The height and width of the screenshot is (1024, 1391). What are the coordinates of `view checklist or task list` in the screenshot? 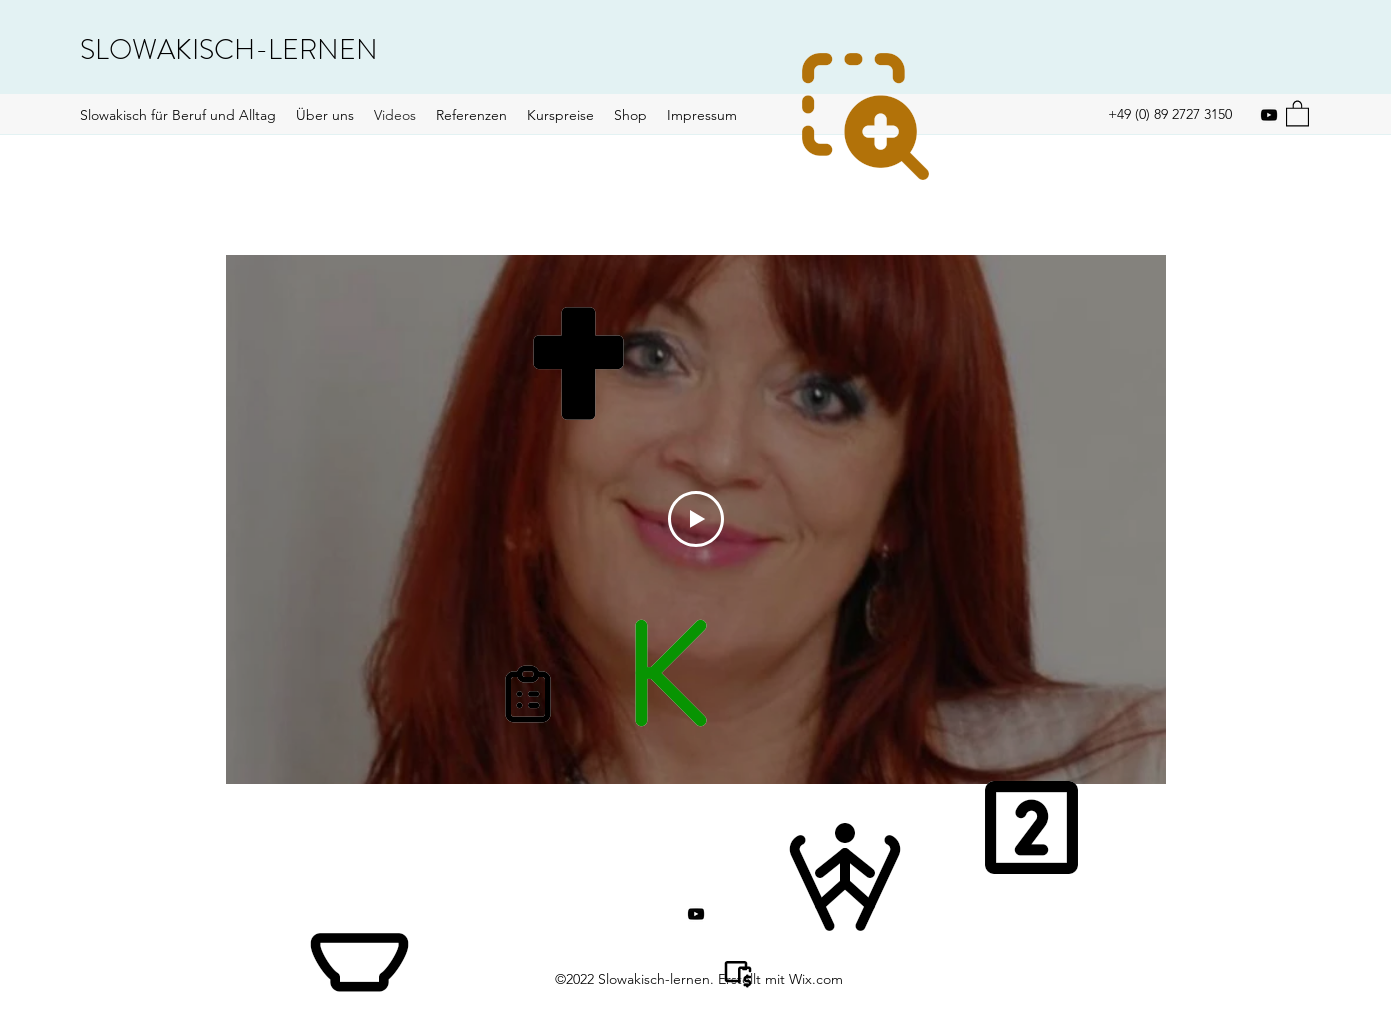 It's located at (528, 694).